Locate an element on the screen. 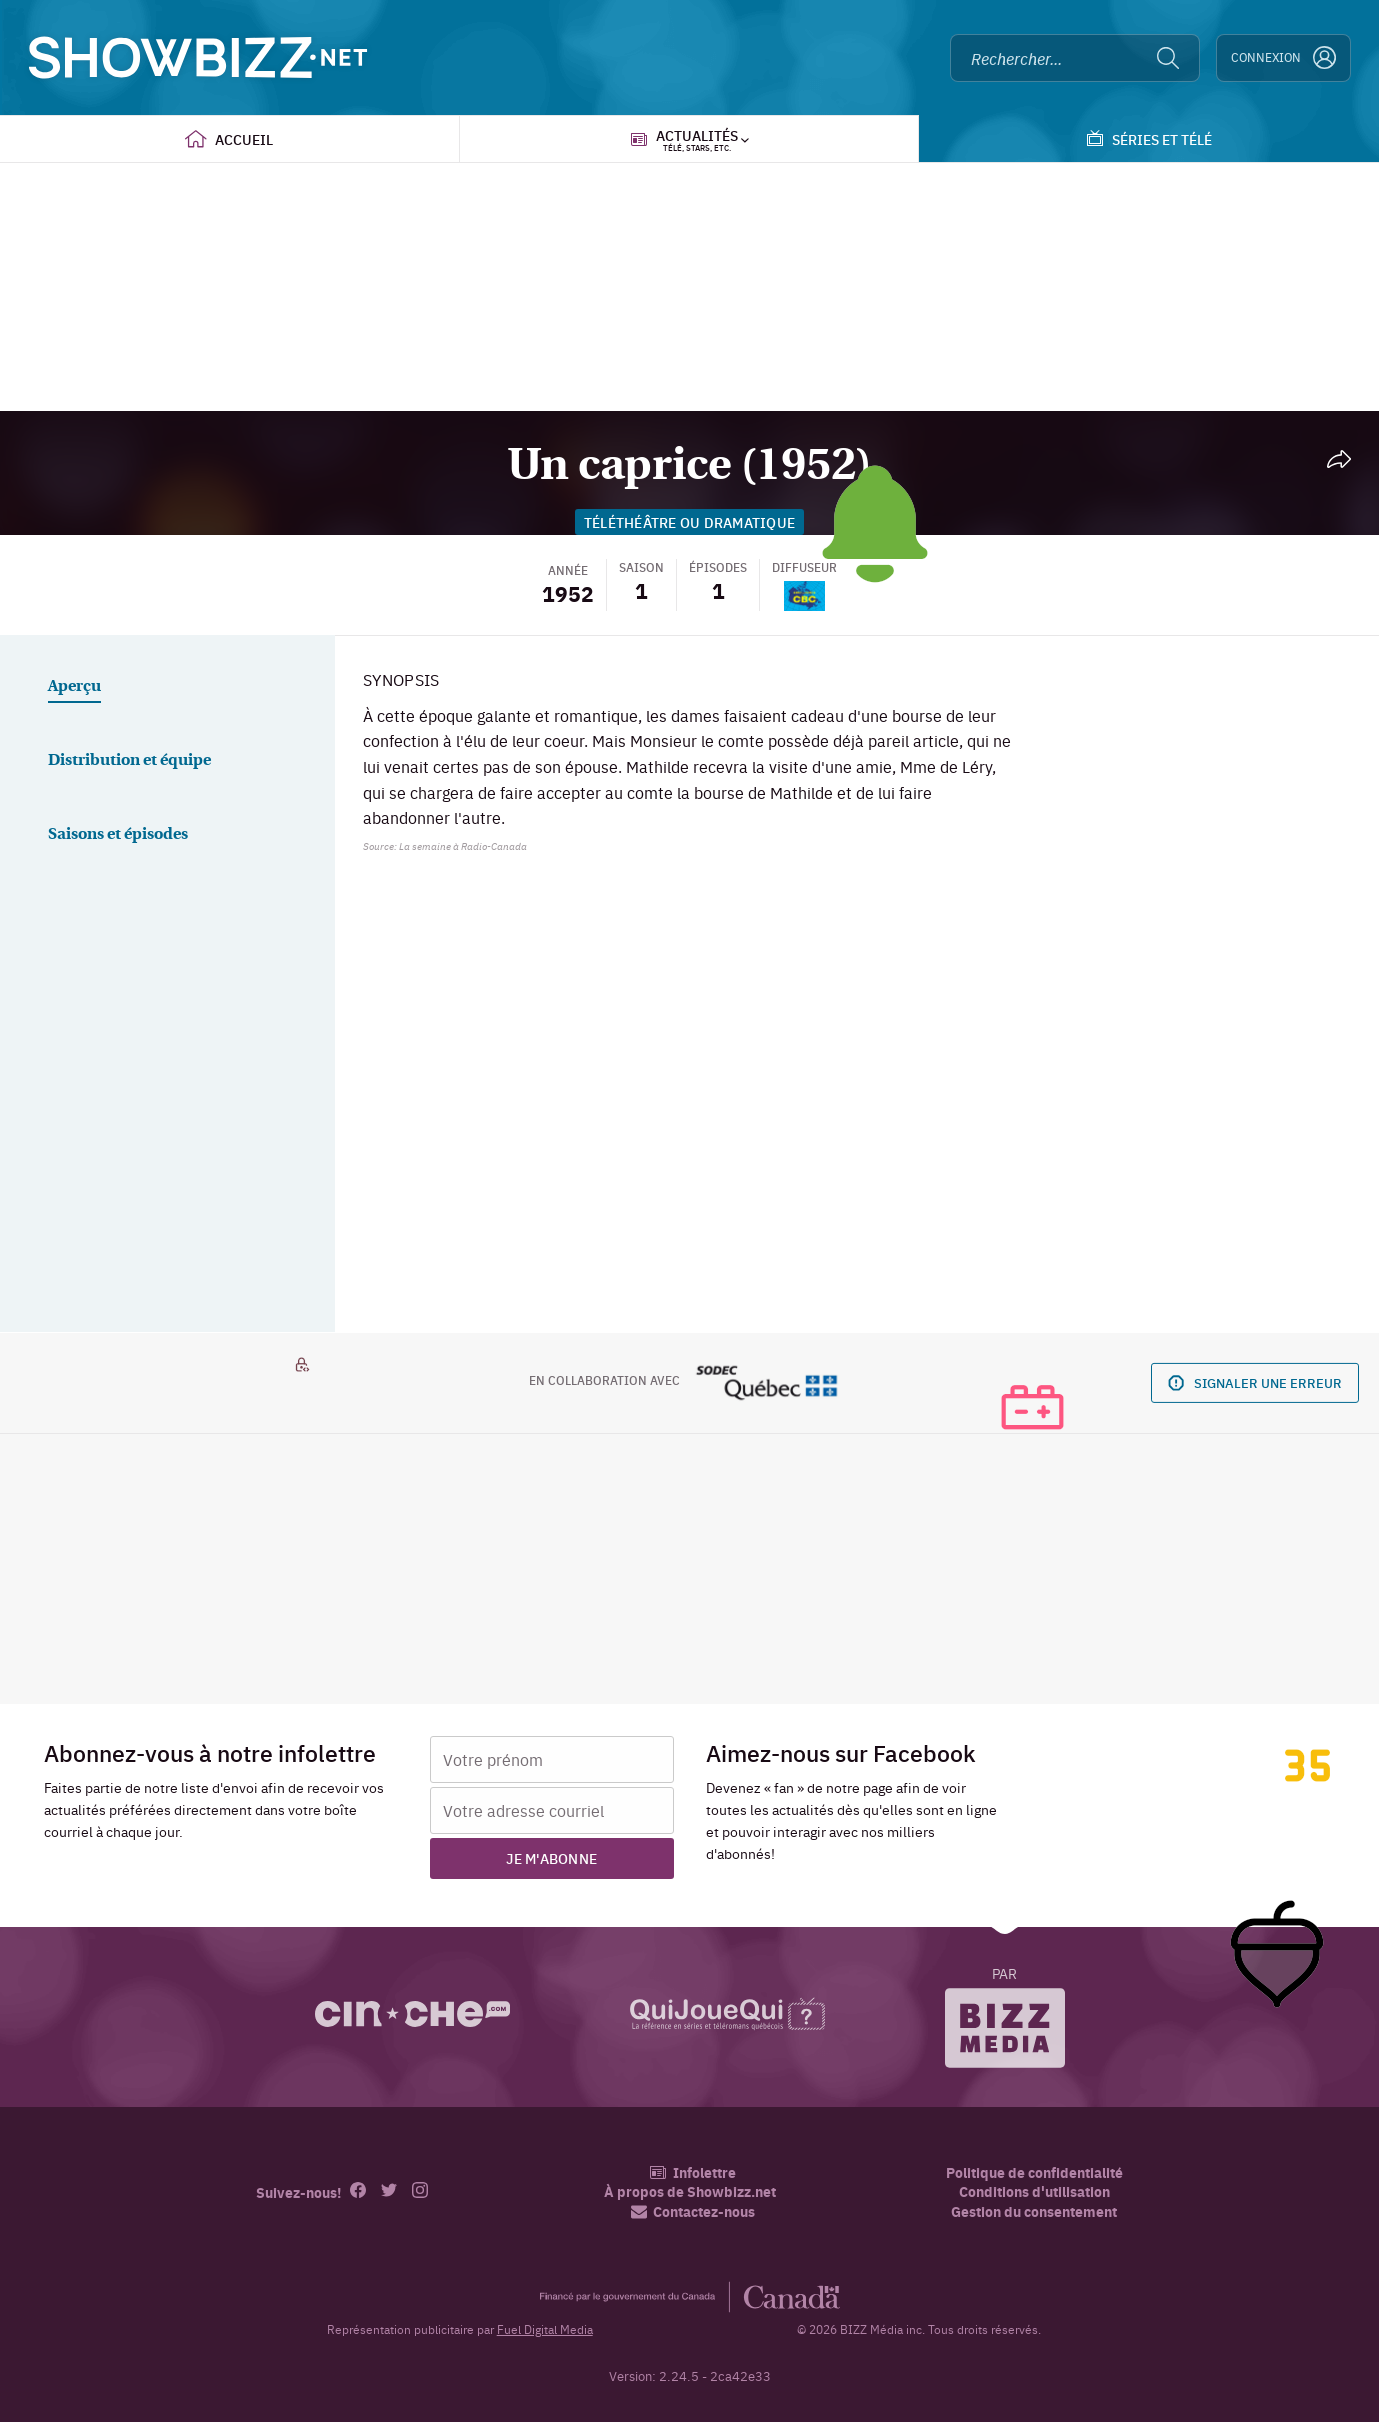 The image size is (1379, 2422). access code-protected security settings is located at coordinates (301, 1364).